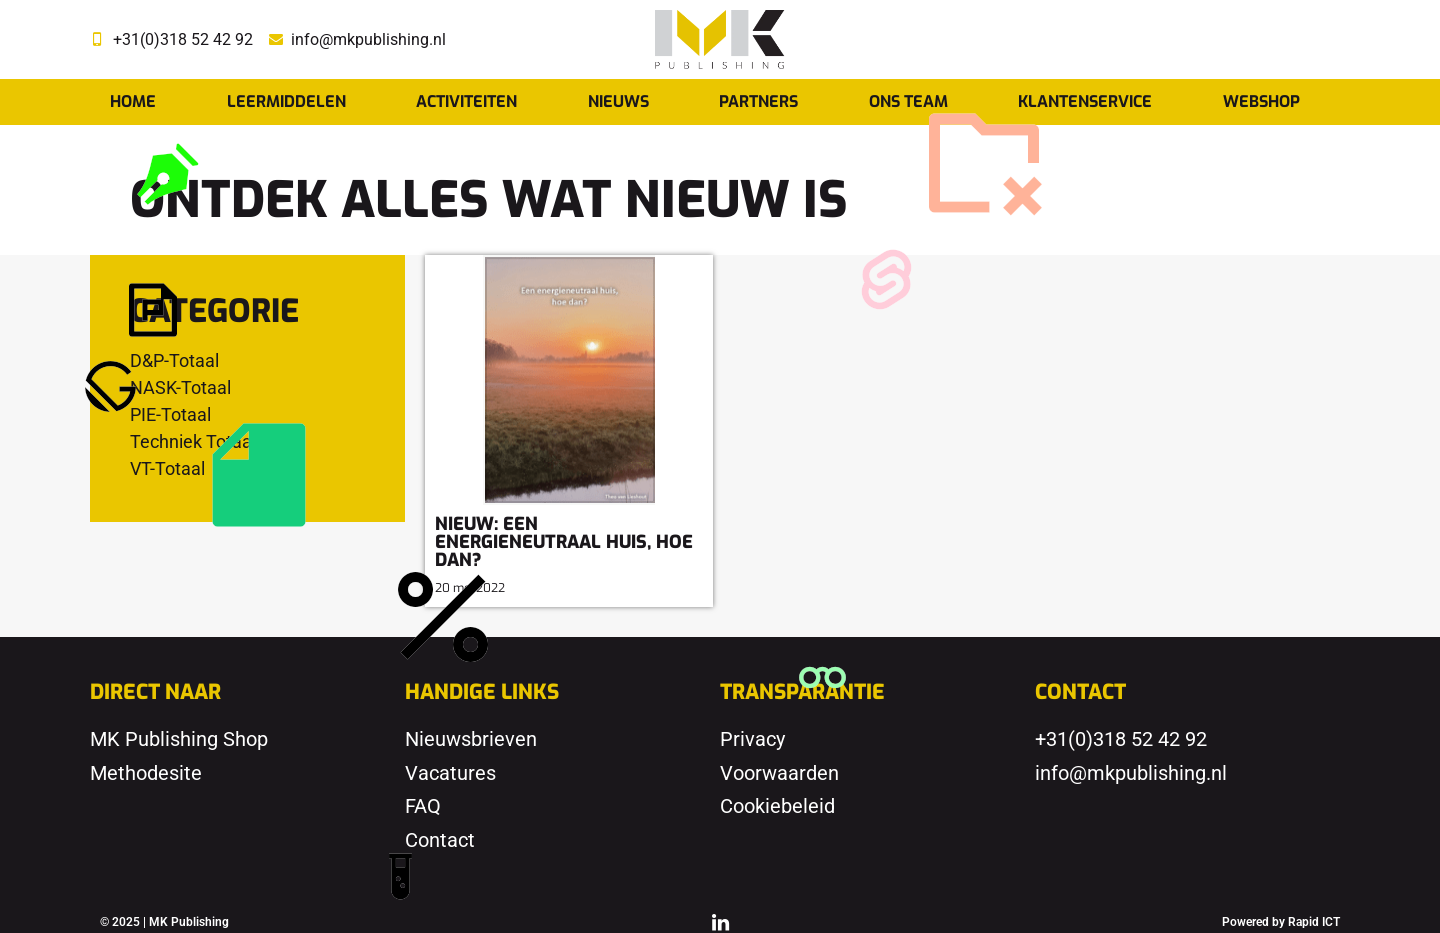 Image resolution: width=1440 pixels, height=933 pixels. I want to click on svelte framework logo, so click(886, 279).